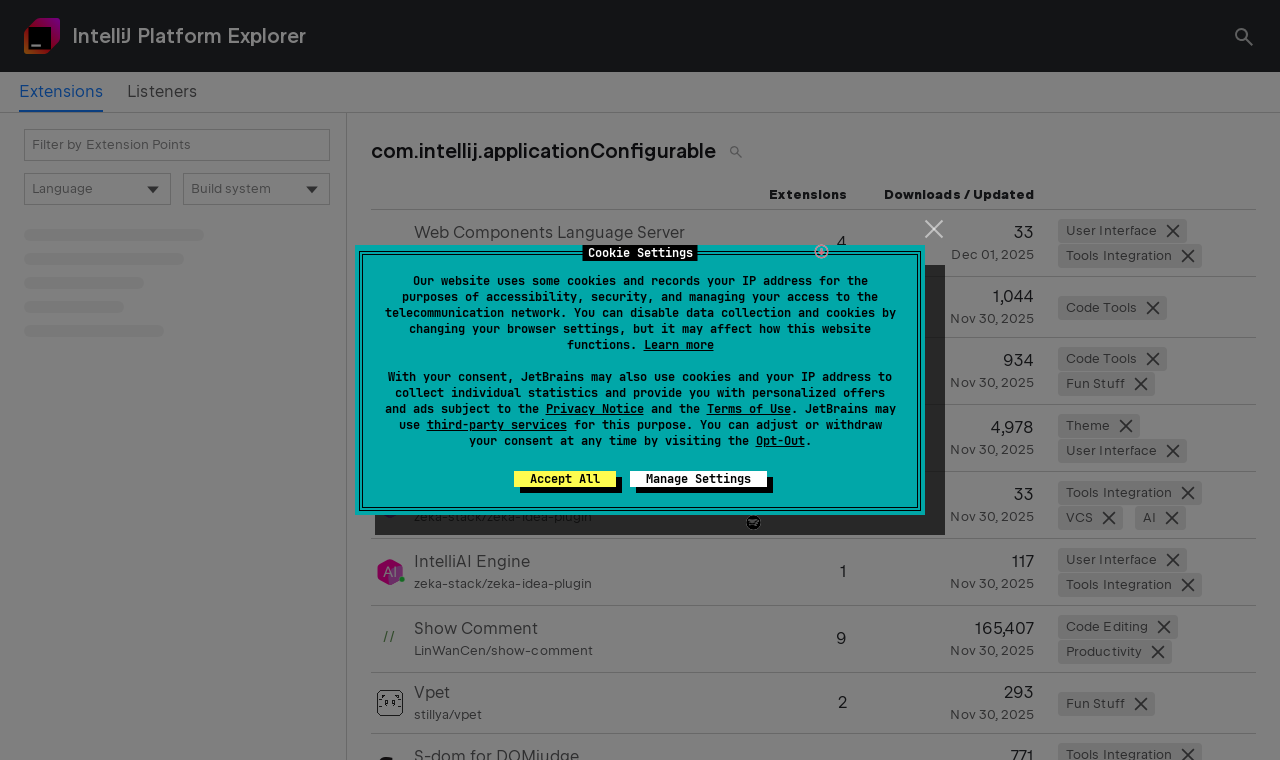 The height and width of the screenshot is (760, 1280). I want to click on download a file or content, so click(821, 251).